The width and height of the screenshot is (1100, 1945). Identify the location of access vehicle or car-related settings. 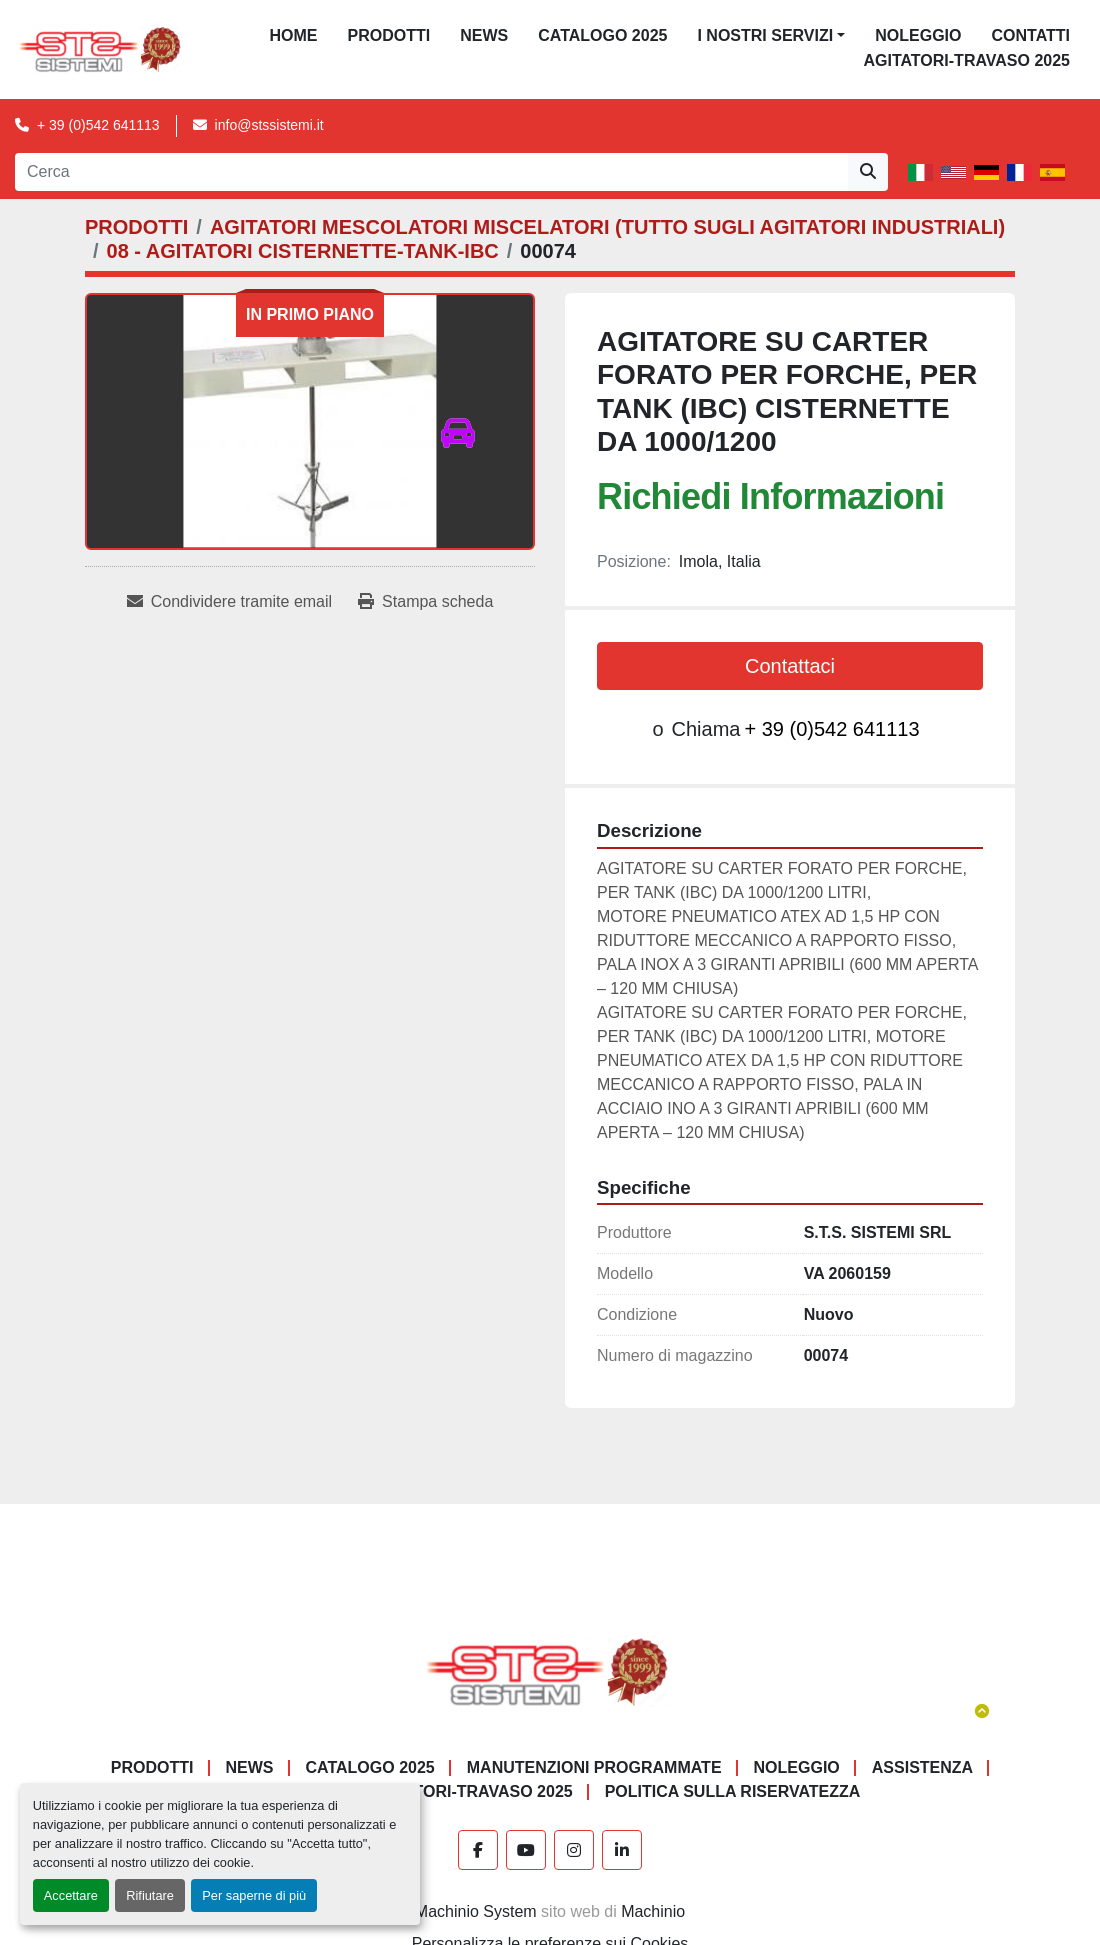
(458, 433).